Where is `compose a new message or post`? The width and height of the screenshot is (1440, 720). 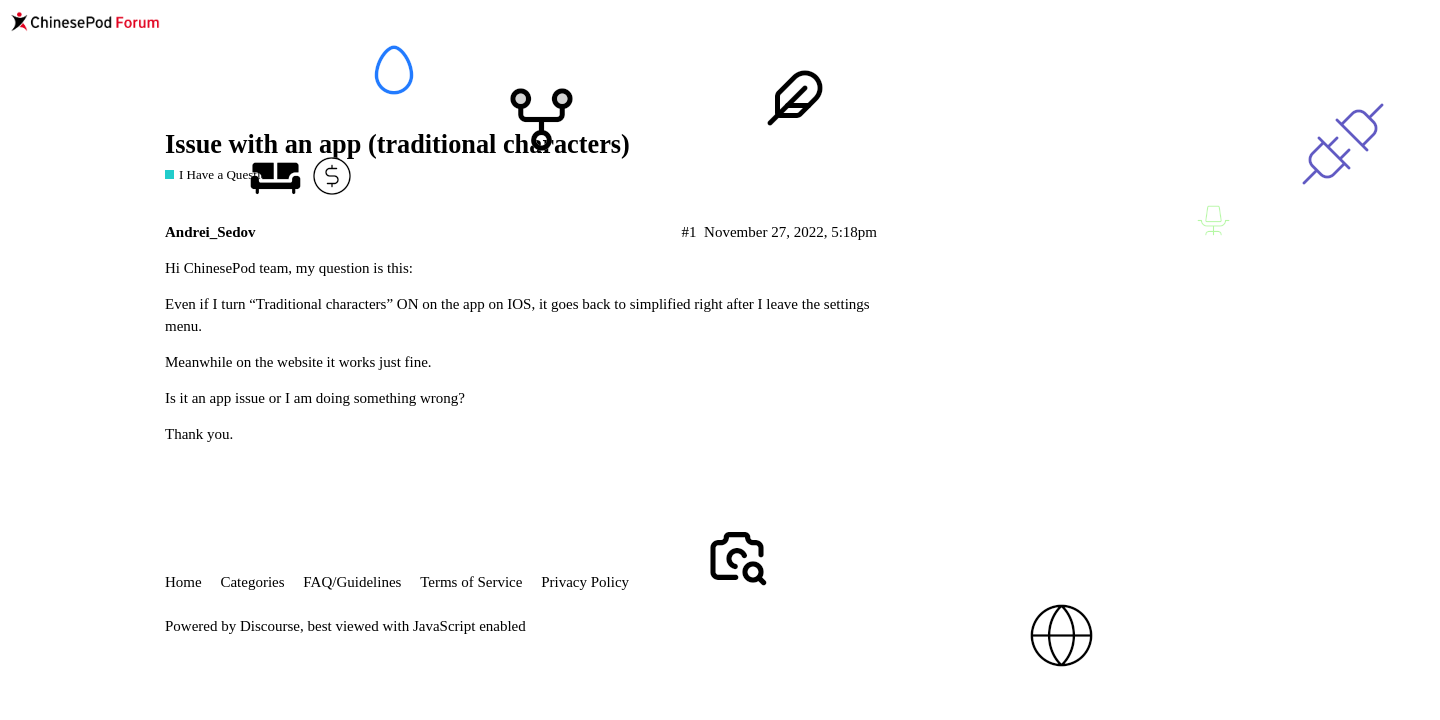 compose a new message or post is located at coordinates (795, 98).